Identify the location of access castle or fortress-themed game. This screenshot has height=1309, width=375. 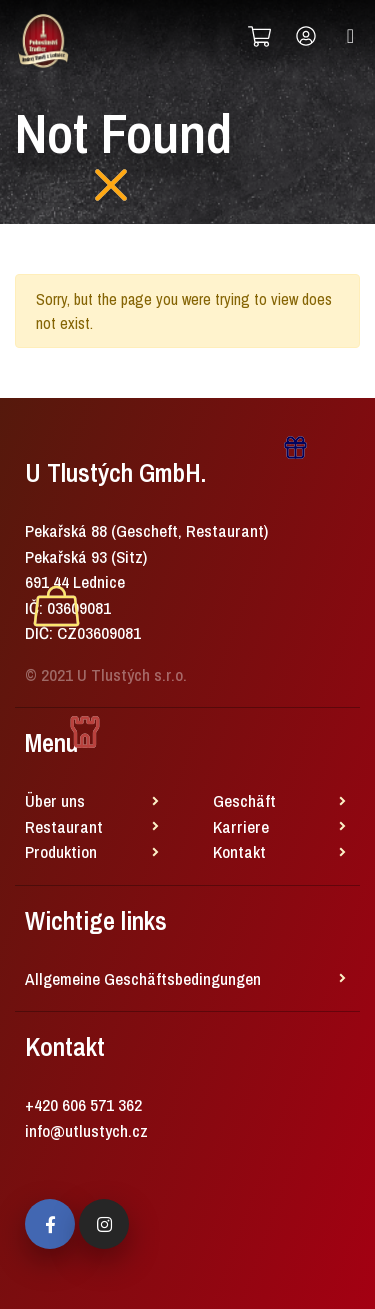
(85, 732).